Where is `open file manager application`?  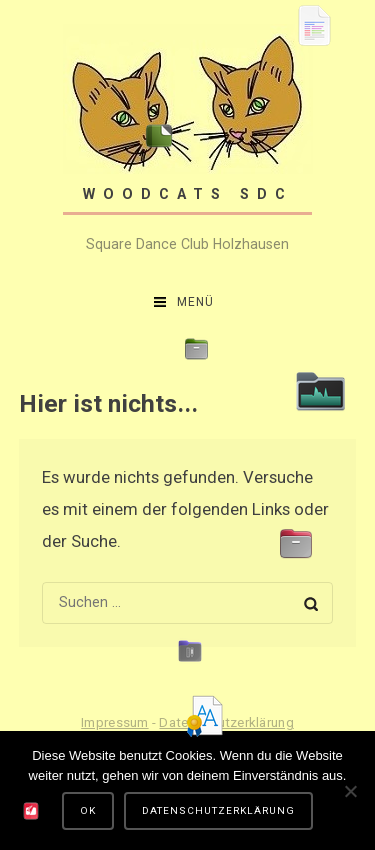 open file manager application is located at coordinates (196, 348).